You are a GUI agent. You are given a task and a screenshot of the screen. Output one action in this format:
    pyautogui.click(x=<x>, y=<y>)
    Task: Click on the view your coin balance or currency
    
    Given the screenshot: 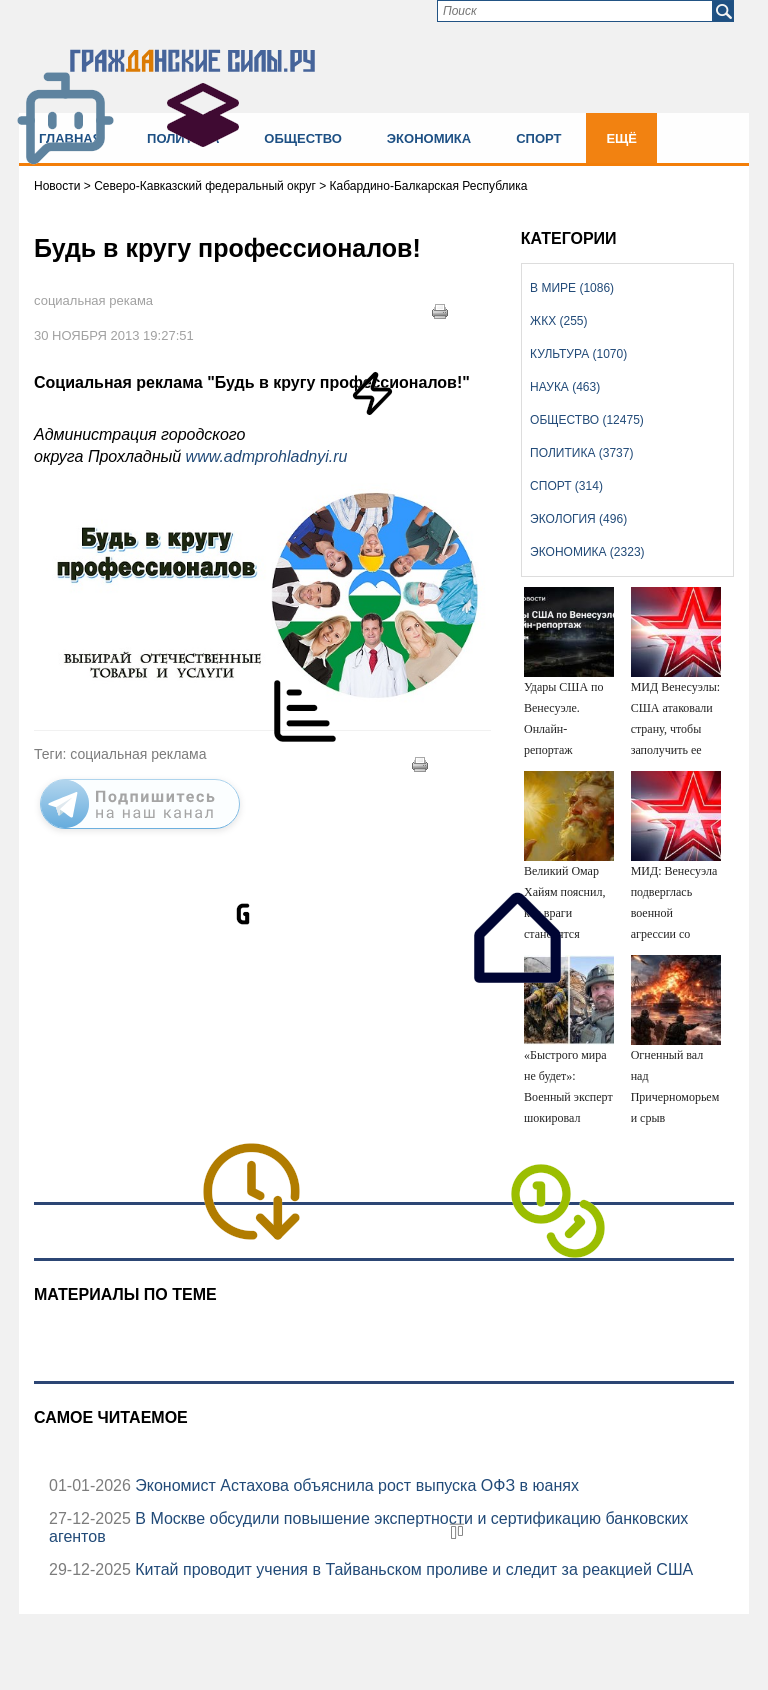 What is the action you would take?
    pyautogui.click(x=558, y=1211)
    